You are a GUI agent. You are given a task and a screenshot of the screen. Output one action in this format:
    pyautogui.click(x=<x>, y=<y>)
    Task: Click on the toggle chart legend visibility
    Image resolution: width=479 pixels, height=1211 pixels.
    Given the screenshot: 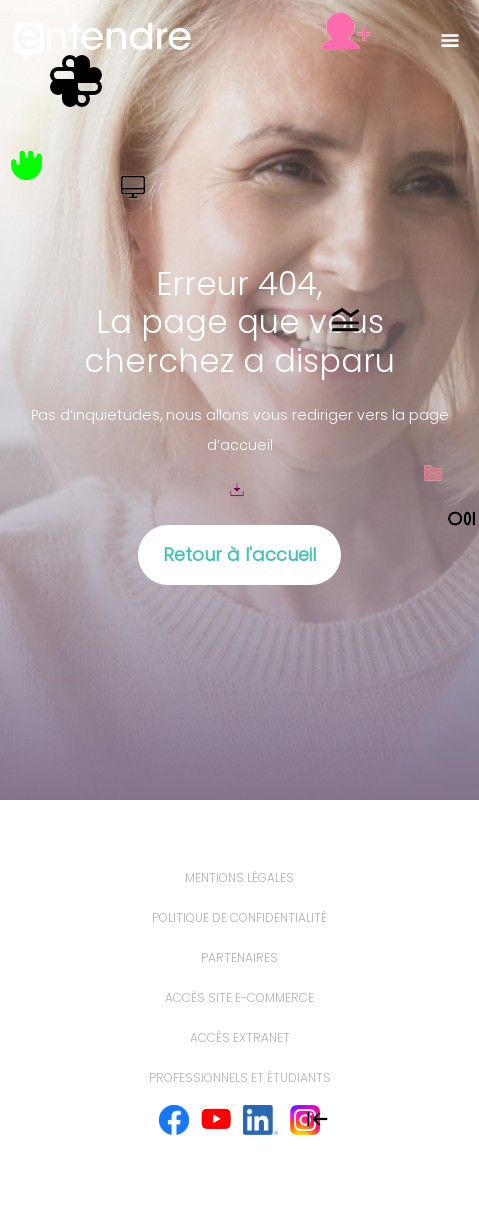 What is the action you would take?
    pyautogui.click(x=345, y=319)
    